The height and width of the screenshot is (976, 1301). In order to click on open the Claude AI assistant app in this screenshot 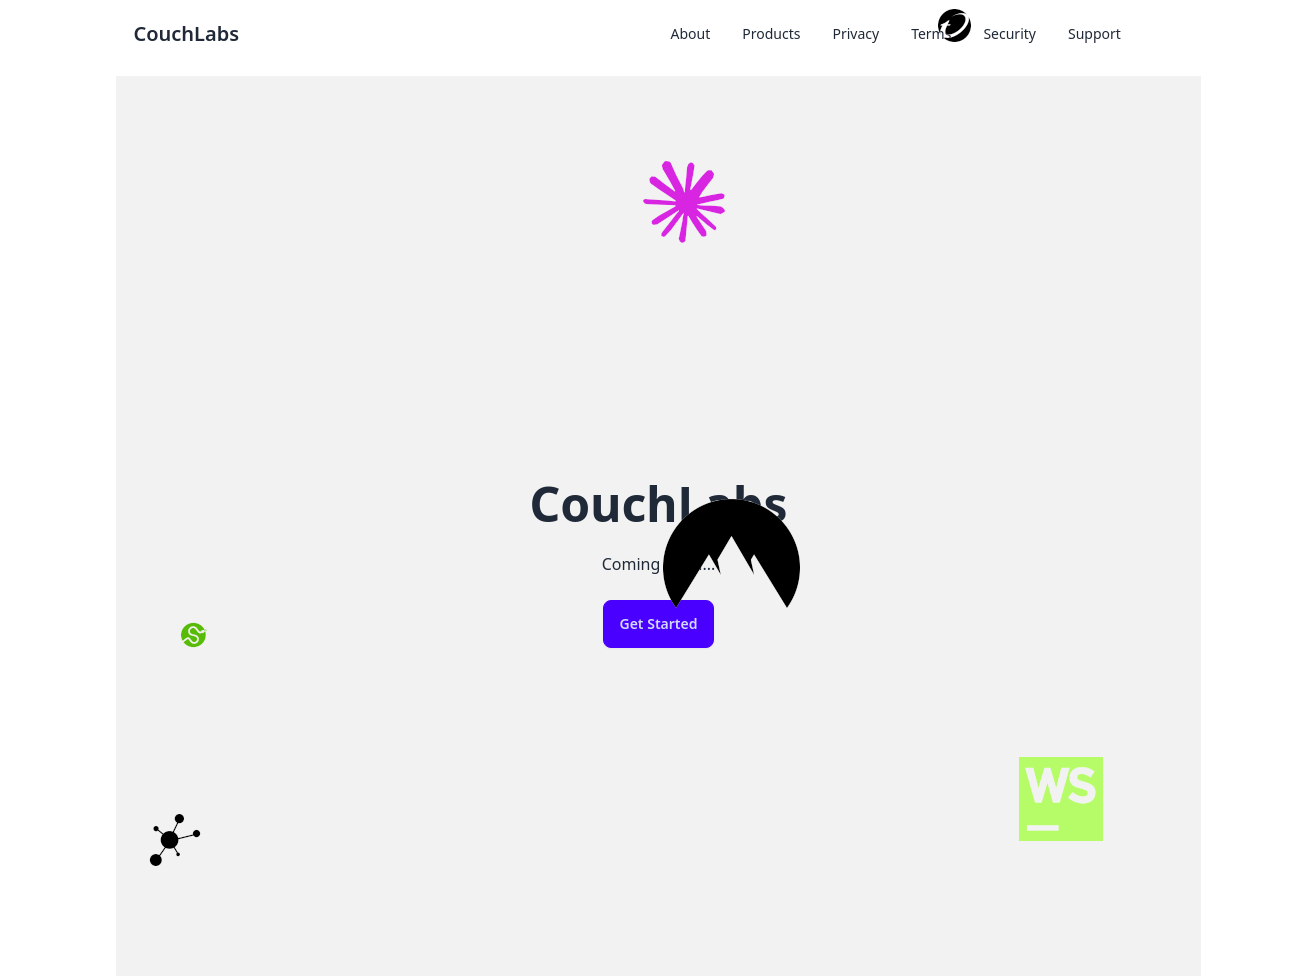, I will do `click(684, 202)`.